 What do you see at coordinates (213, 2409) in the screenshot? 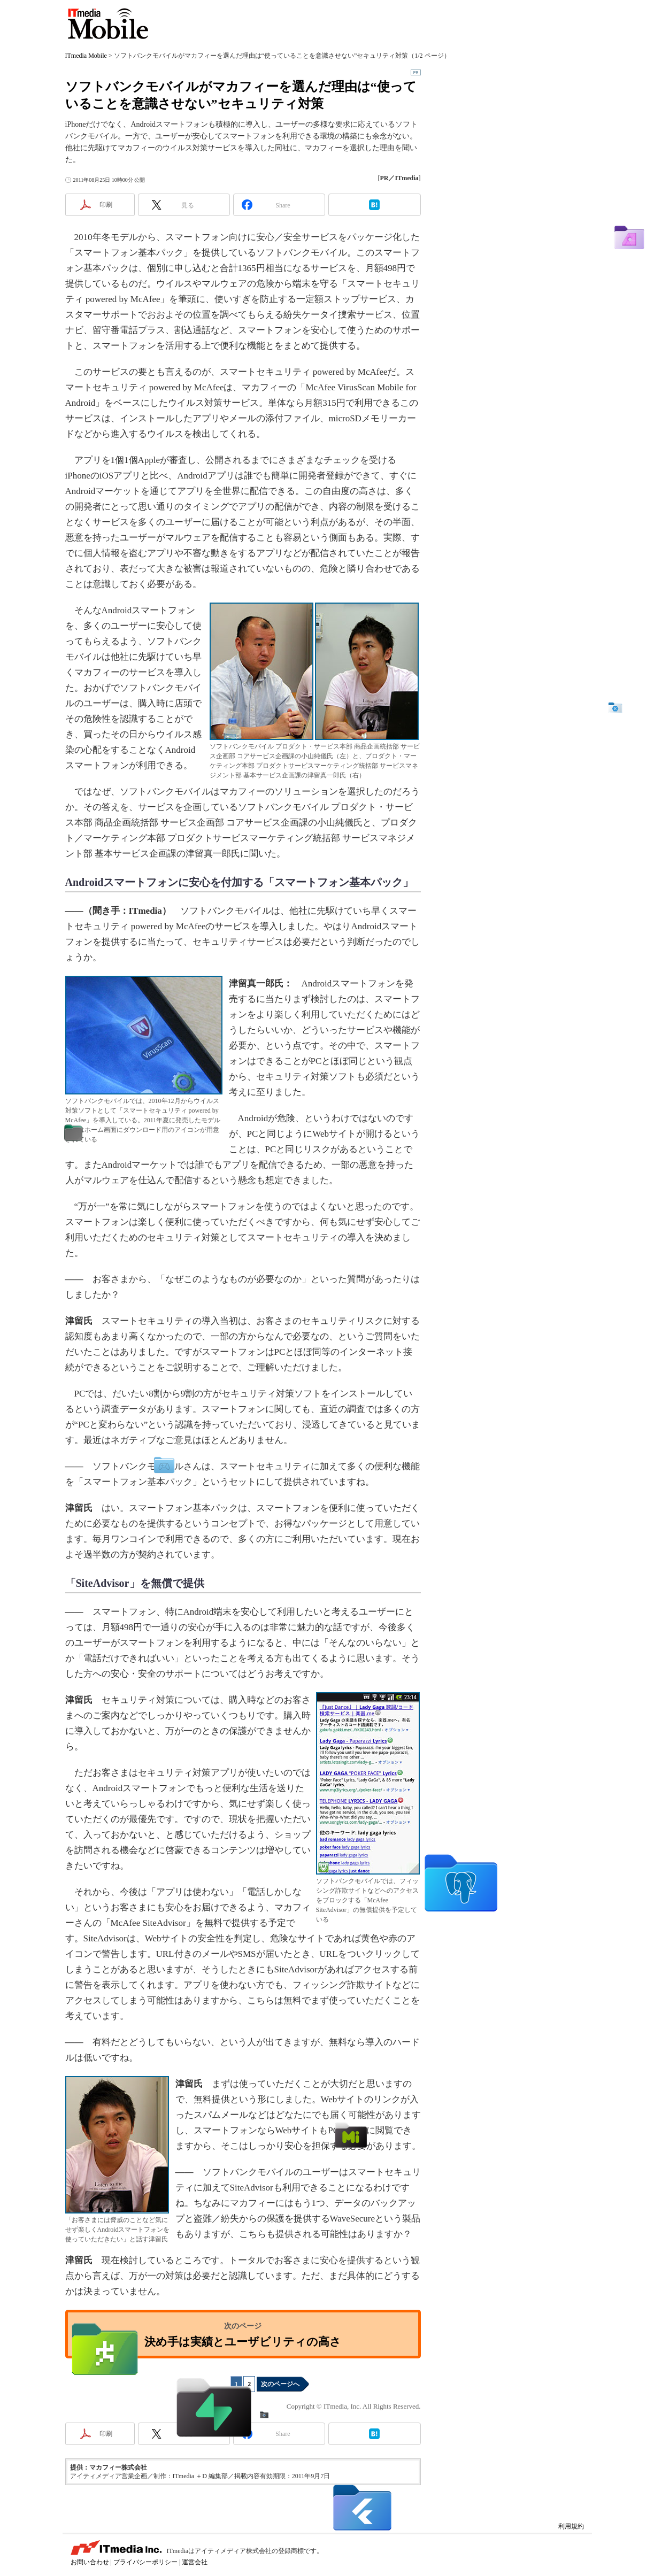
I see `open supabase project folder` at bounding box center [213, 2409].